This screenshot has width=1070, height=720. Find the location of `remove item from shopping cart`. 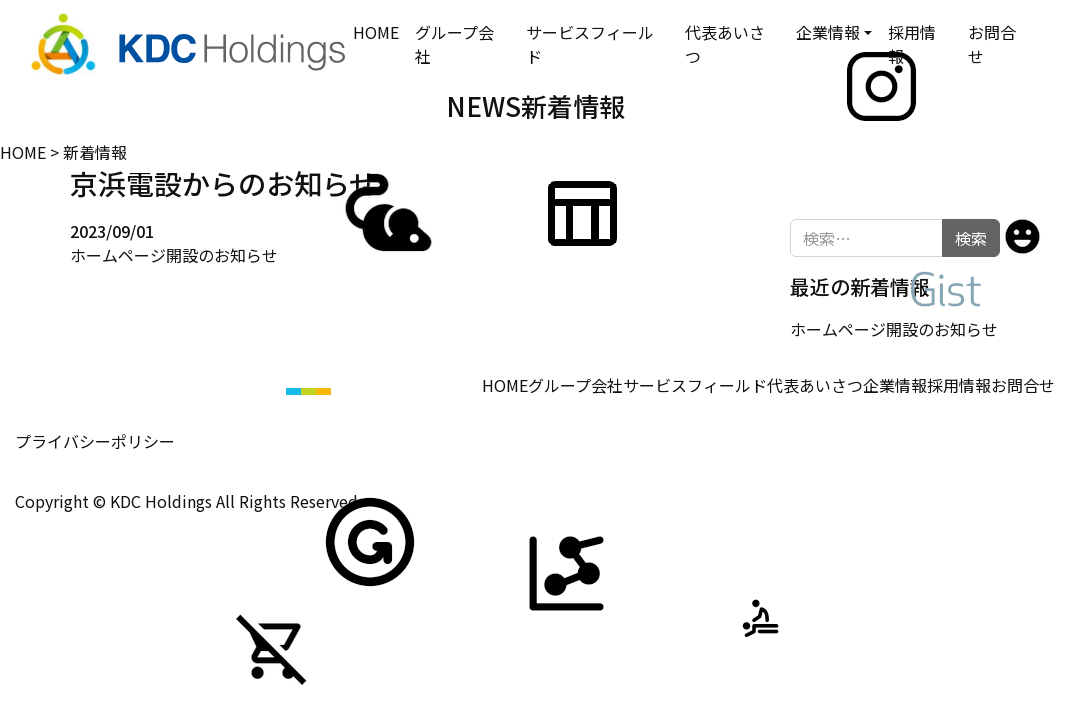

remove item from shopping cart is located at coordinates (273, 648).